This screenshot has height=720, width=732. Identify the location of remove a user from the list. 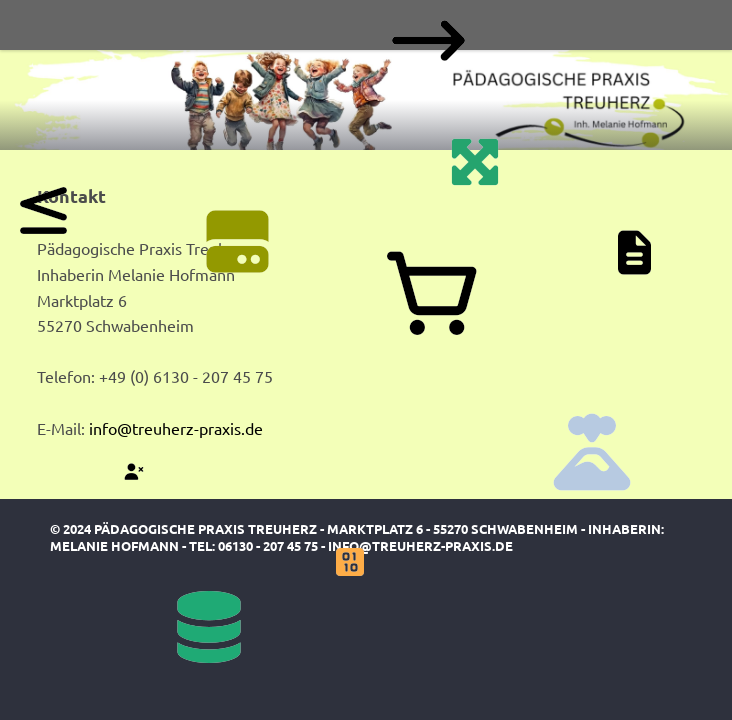
(133, 471).